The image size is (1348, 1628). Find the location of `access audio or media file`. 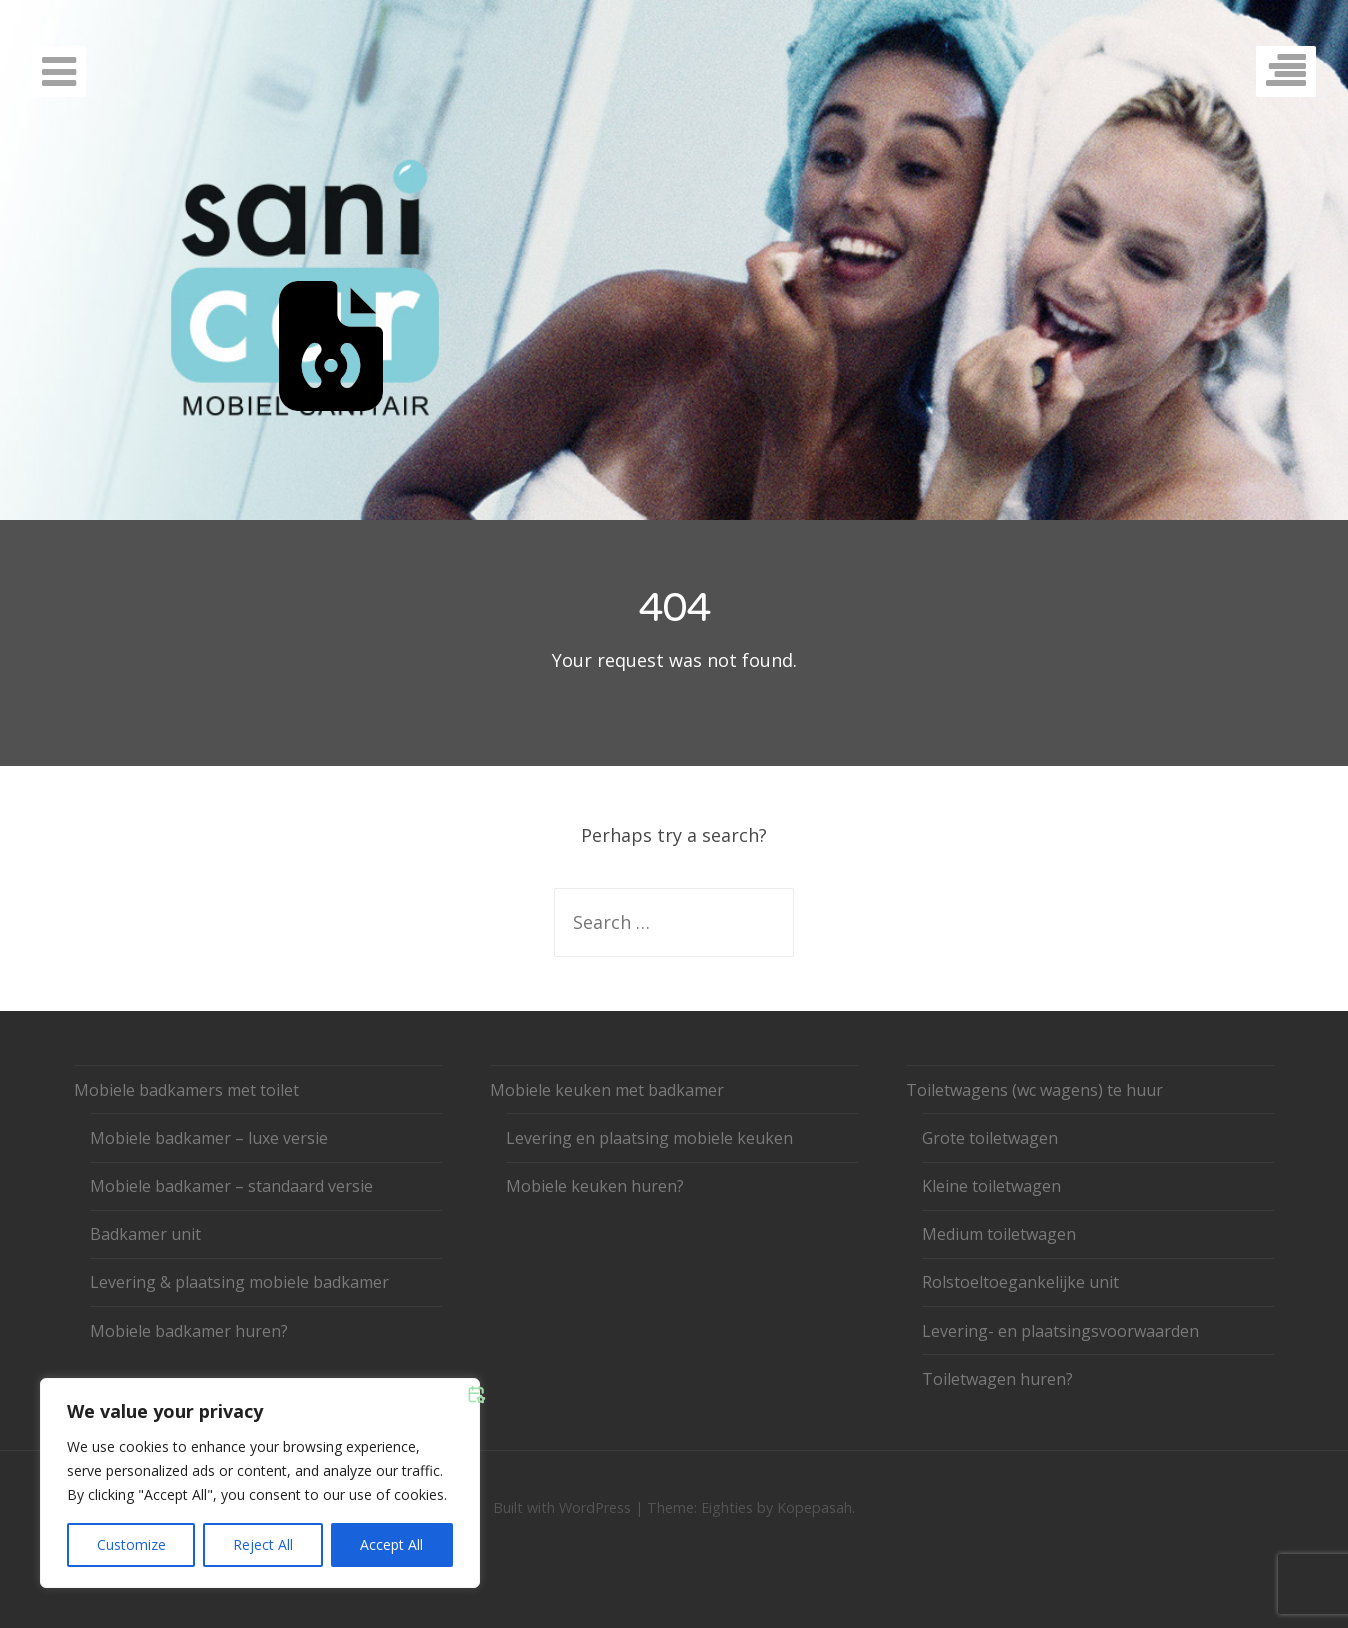

access audio or media file is located at coordinates (331, 346).